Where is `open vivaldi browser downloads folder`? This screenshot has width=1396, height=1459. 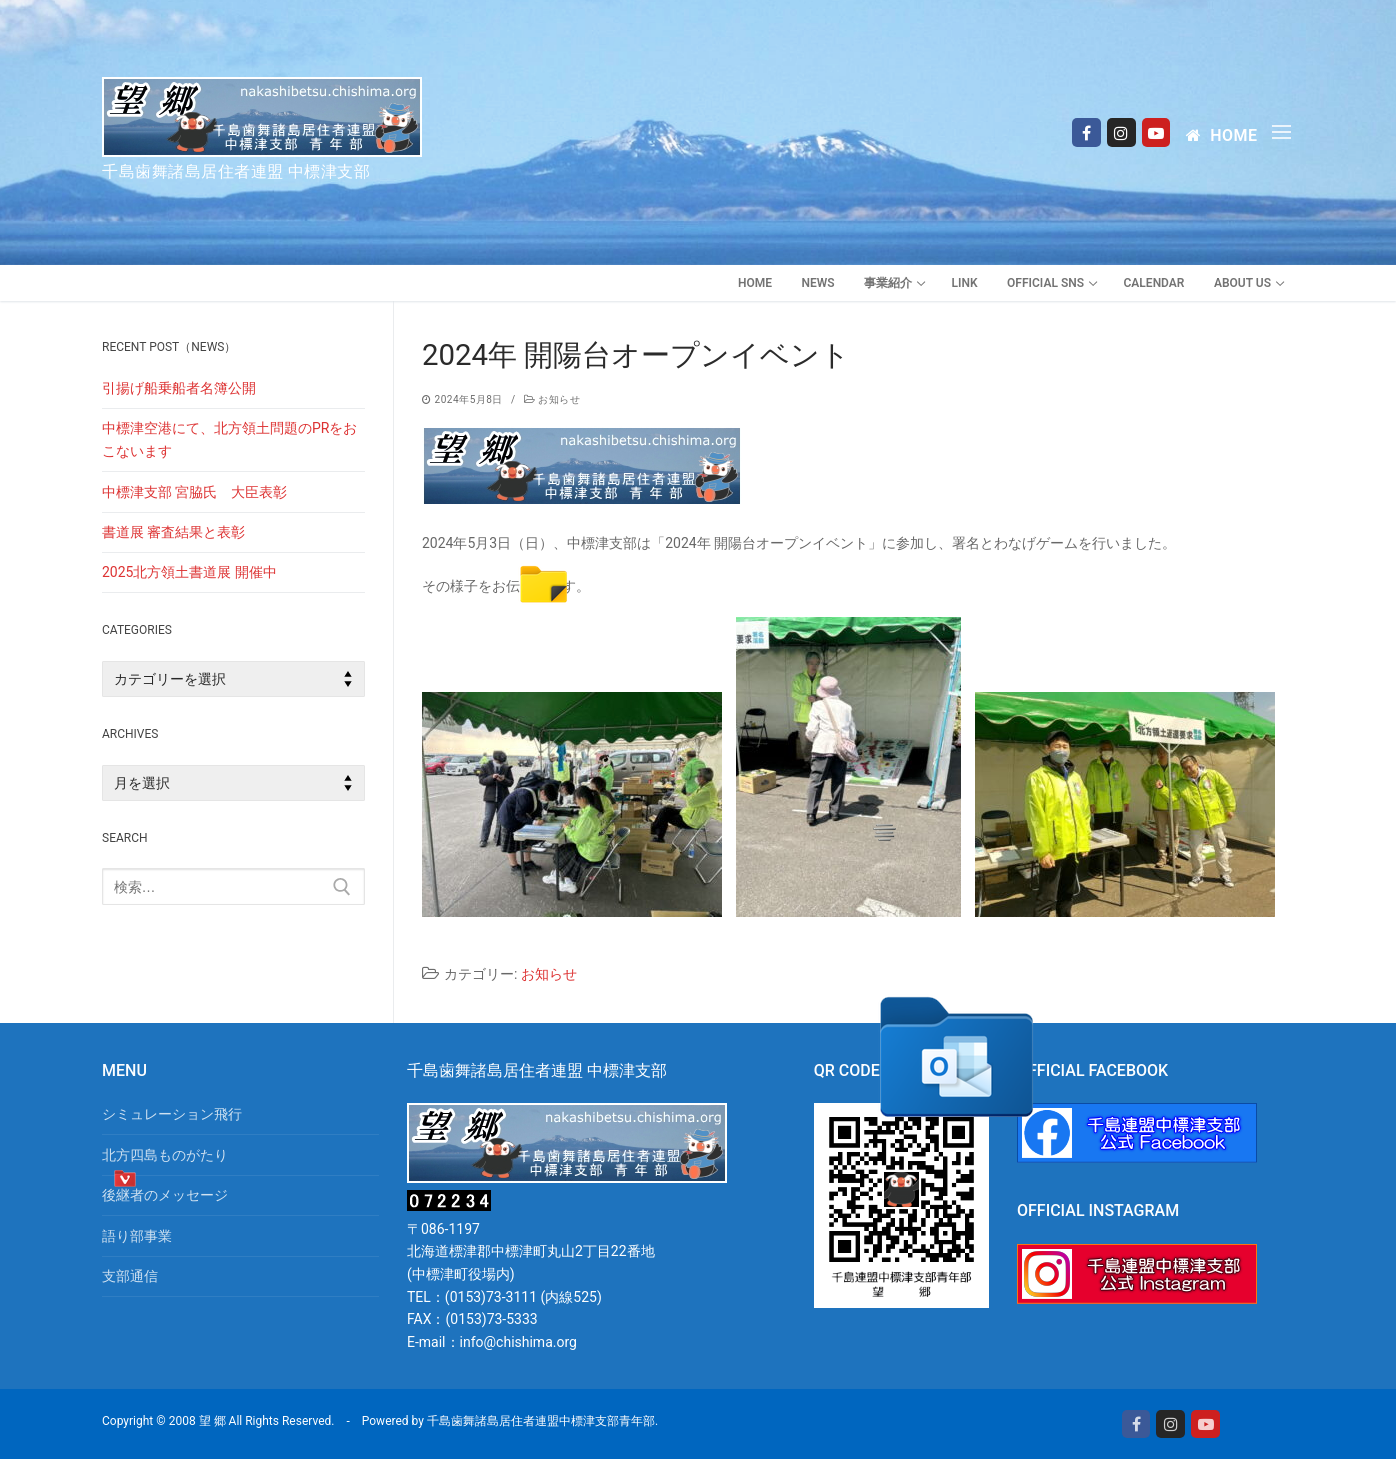
open vivaldi browser downloads folder is located at coordinates (125, 1179).